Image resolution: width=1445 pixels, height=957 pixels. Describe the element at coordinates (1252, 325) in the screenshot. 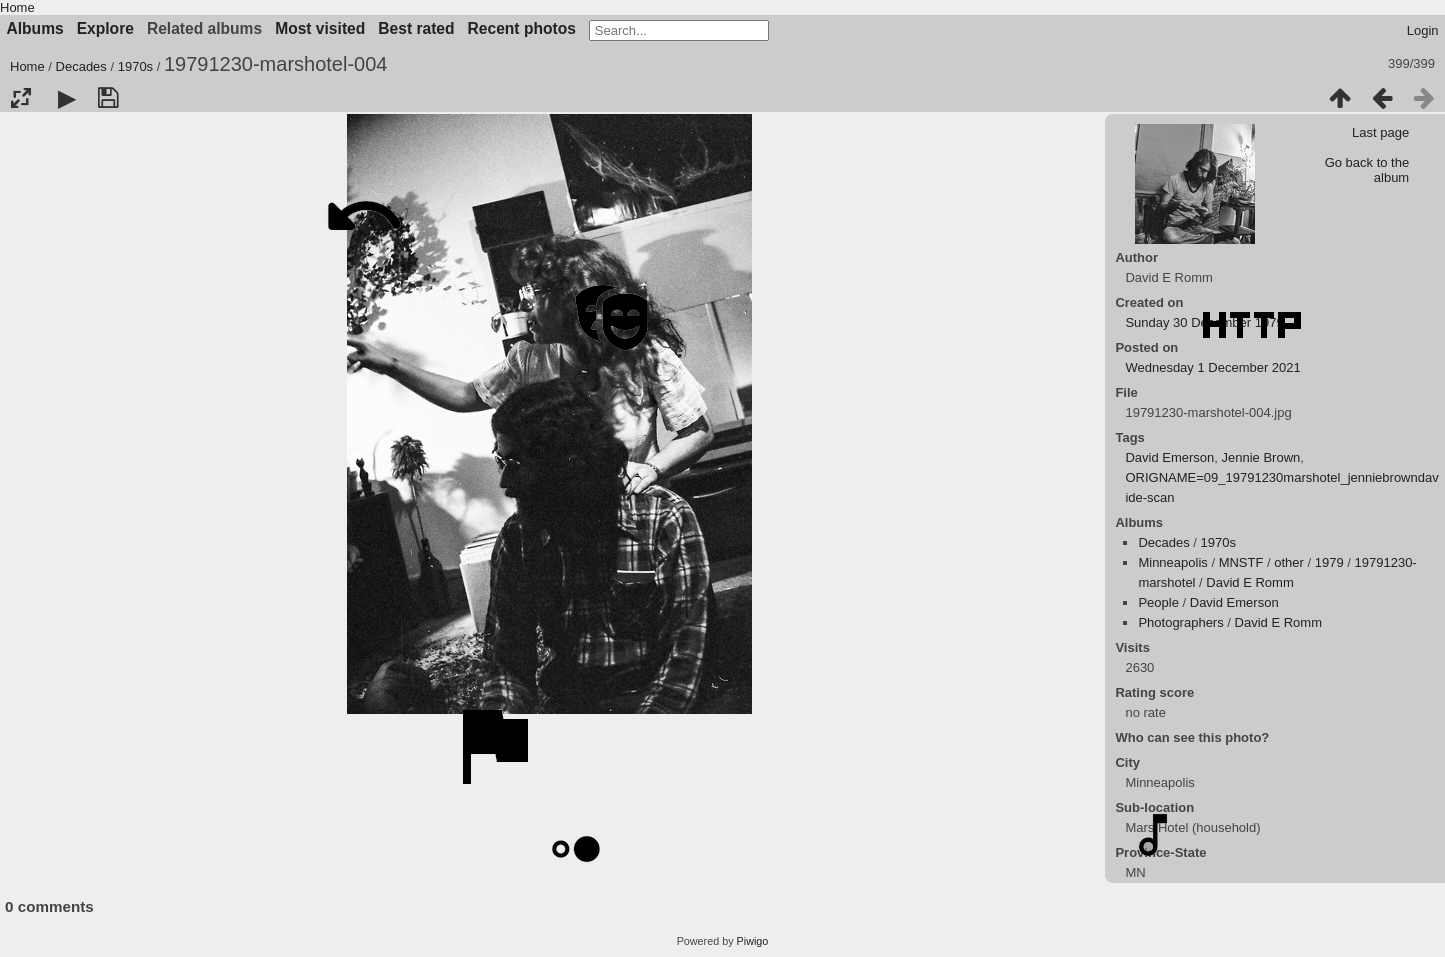

I see `indicates a web link or URL` at that location.